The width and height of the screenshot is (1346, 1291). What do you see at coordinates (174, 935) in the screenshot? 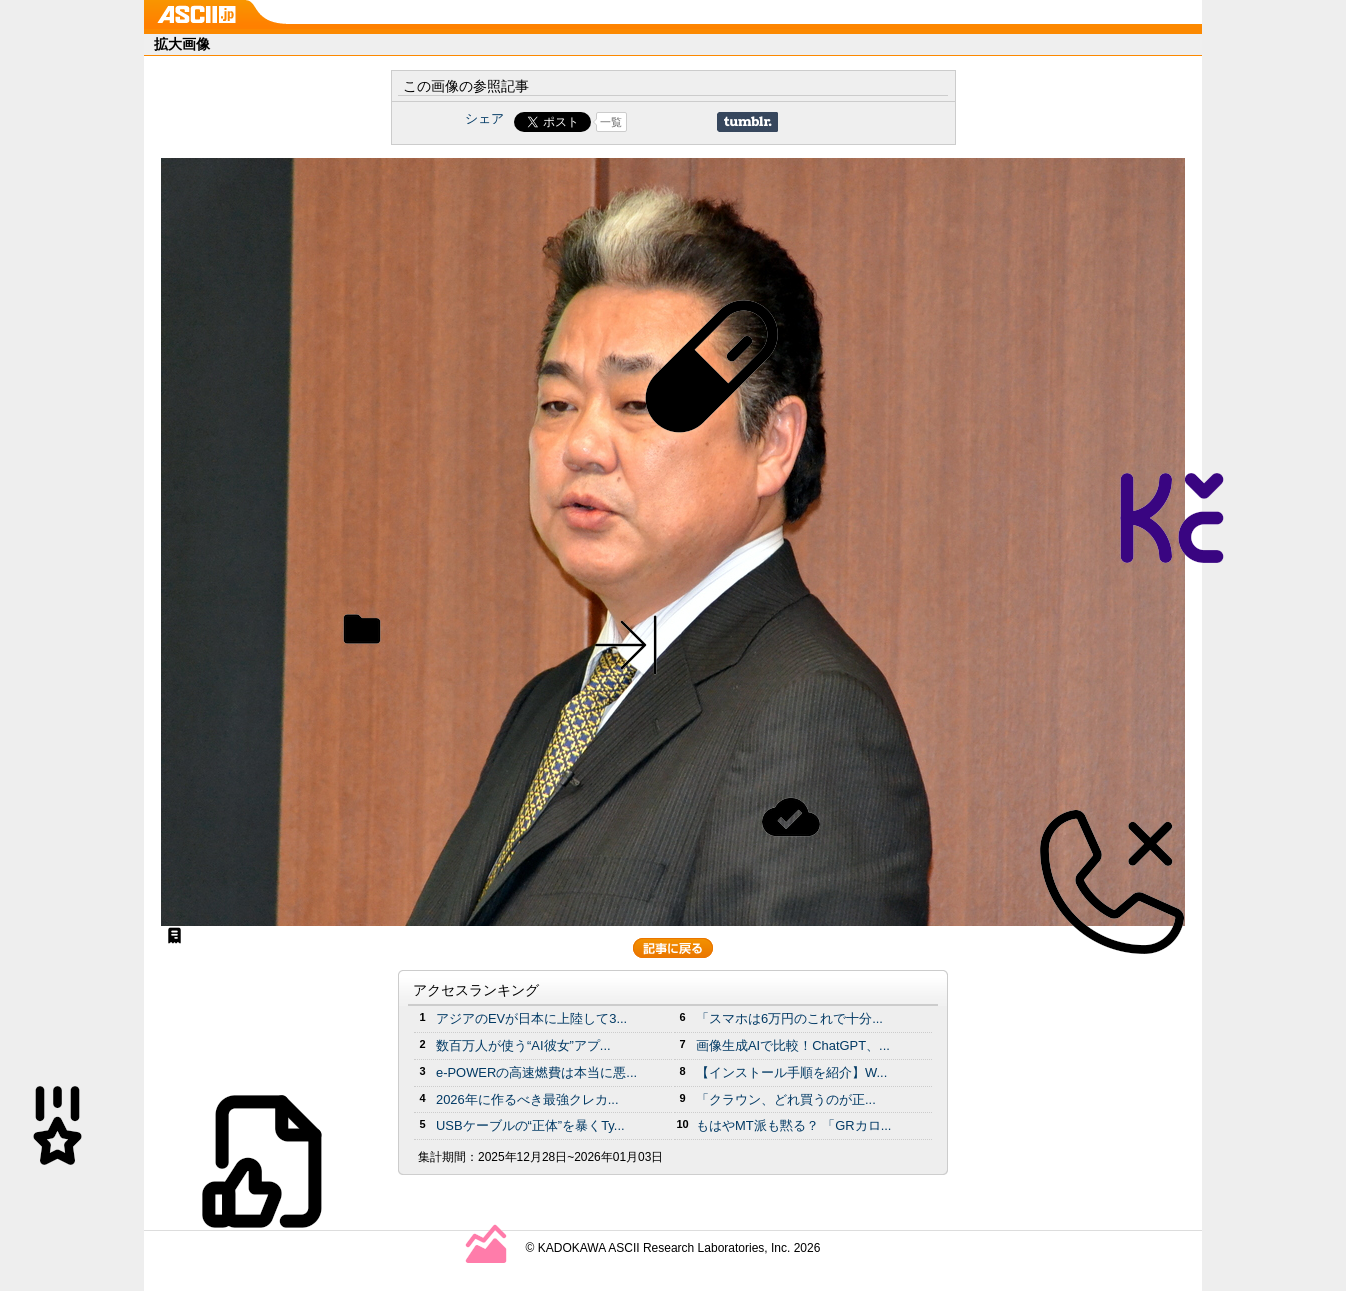
I see `view purchase receipt or transaction history` at bounding box center [174, 935].